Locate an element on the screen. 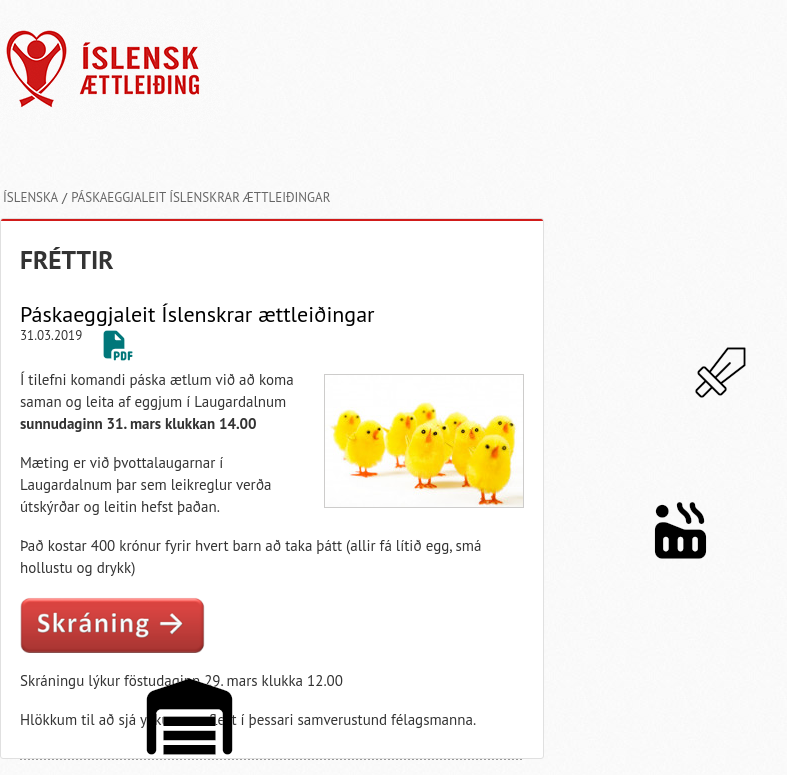 The image size is (787, 775). view spa or hot tub amenities is located at coordinates (680, 529).